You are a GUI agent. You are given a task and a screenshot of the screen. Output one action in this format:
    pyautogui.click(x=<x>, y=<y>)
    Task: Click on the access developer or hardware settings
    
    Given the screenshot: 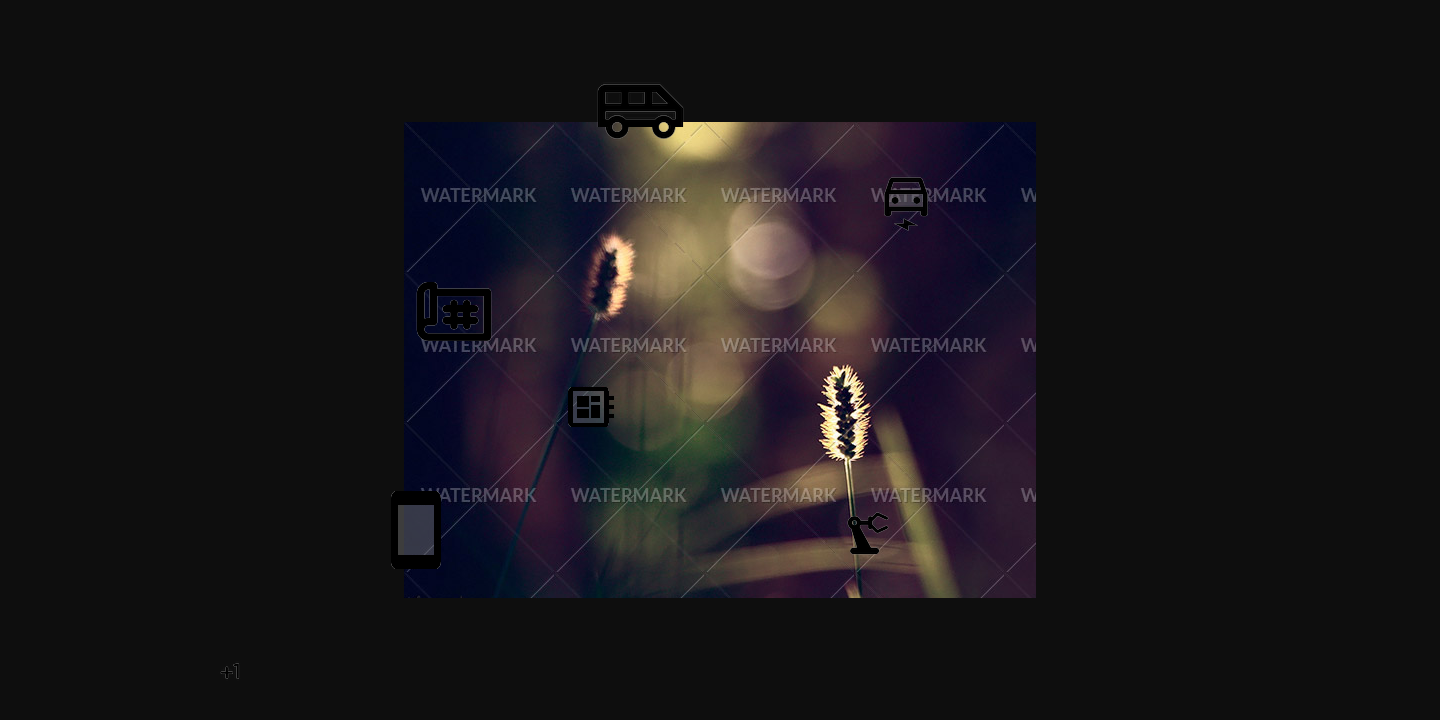 What is the action you would take?
    pyautogui.click(x=591, y=407)
    